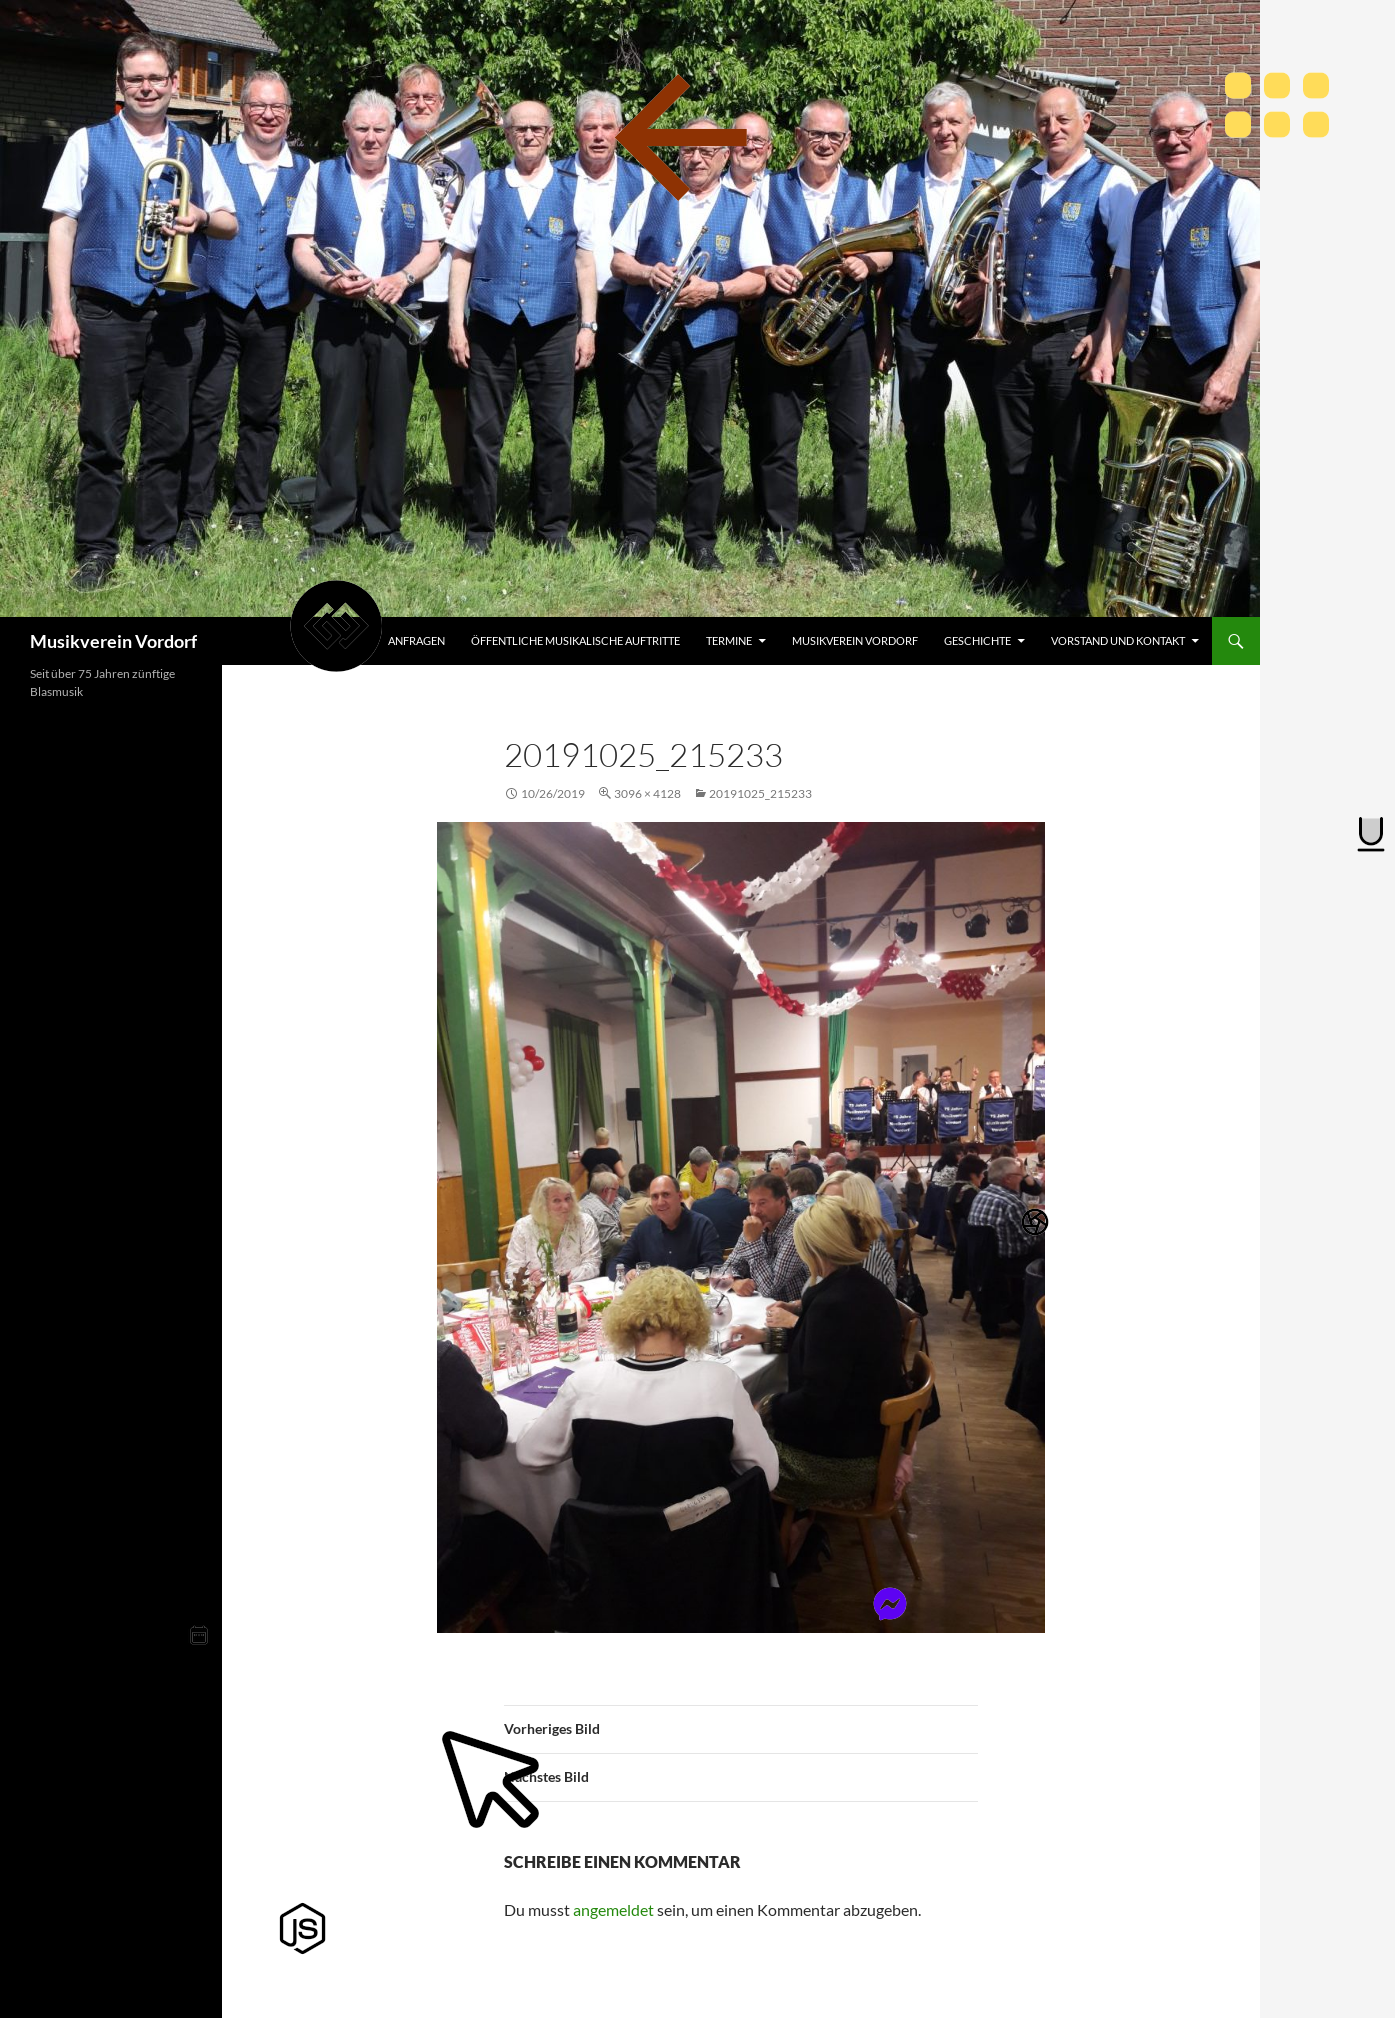  Describe the element at coordinates (336, 626) in the screenshot. I see `GG.deals logo` at that location.